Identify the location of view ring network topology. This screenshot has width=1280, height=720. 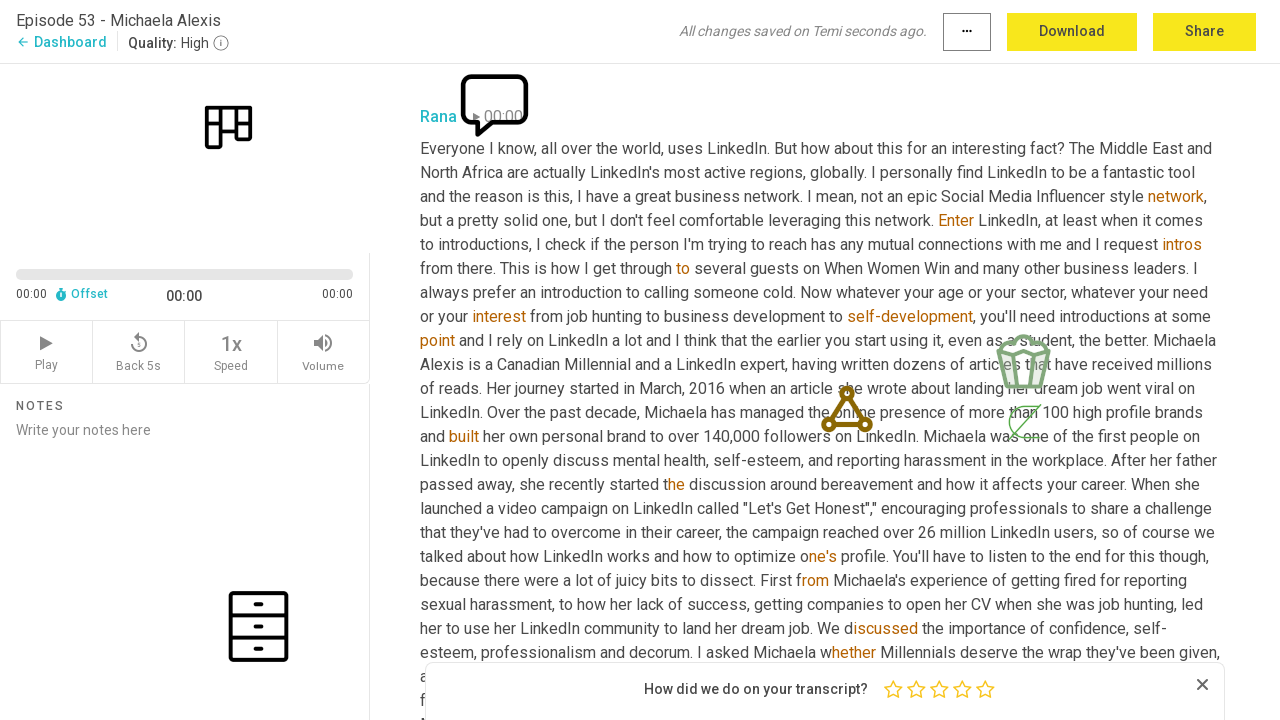
(847, 409).